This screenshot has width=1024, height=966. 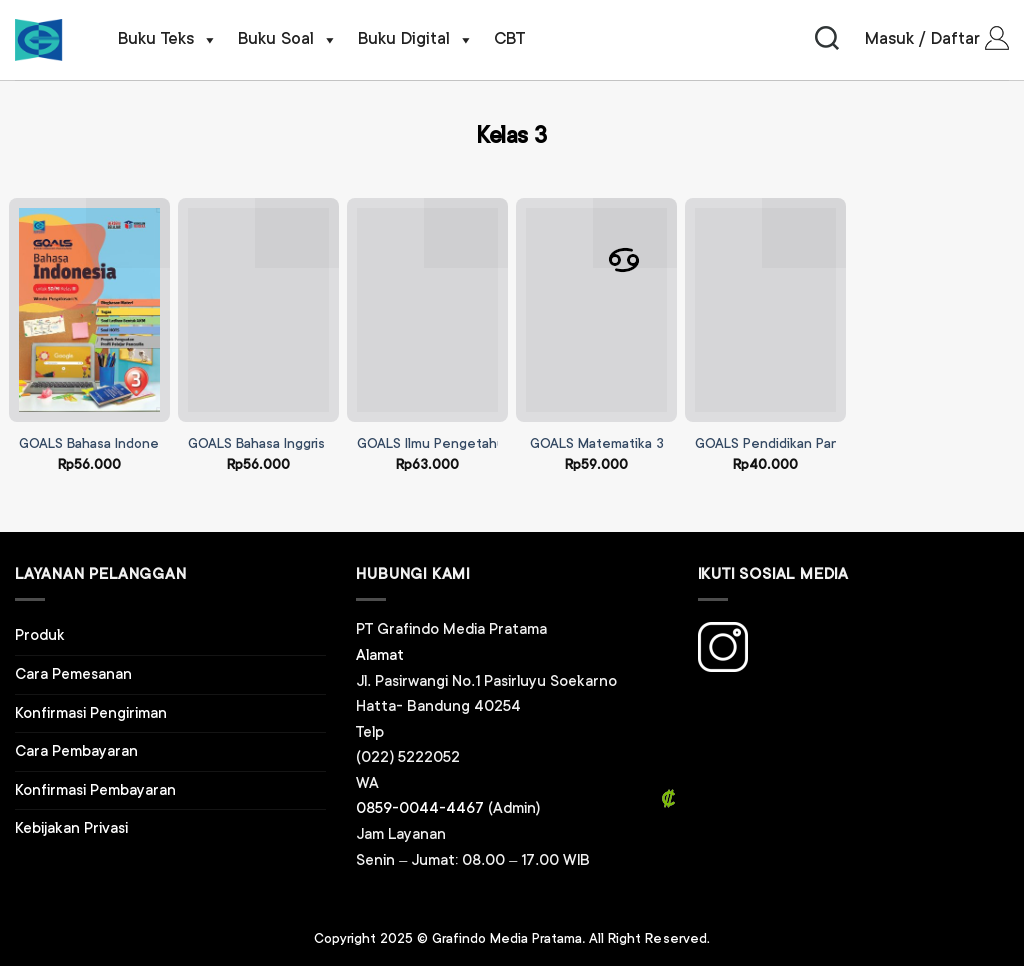 What do you see at coordinates (668, 798) in the screenshot?
I see `indicates Costa Rican colón currency` at bounding box center [668, 798].